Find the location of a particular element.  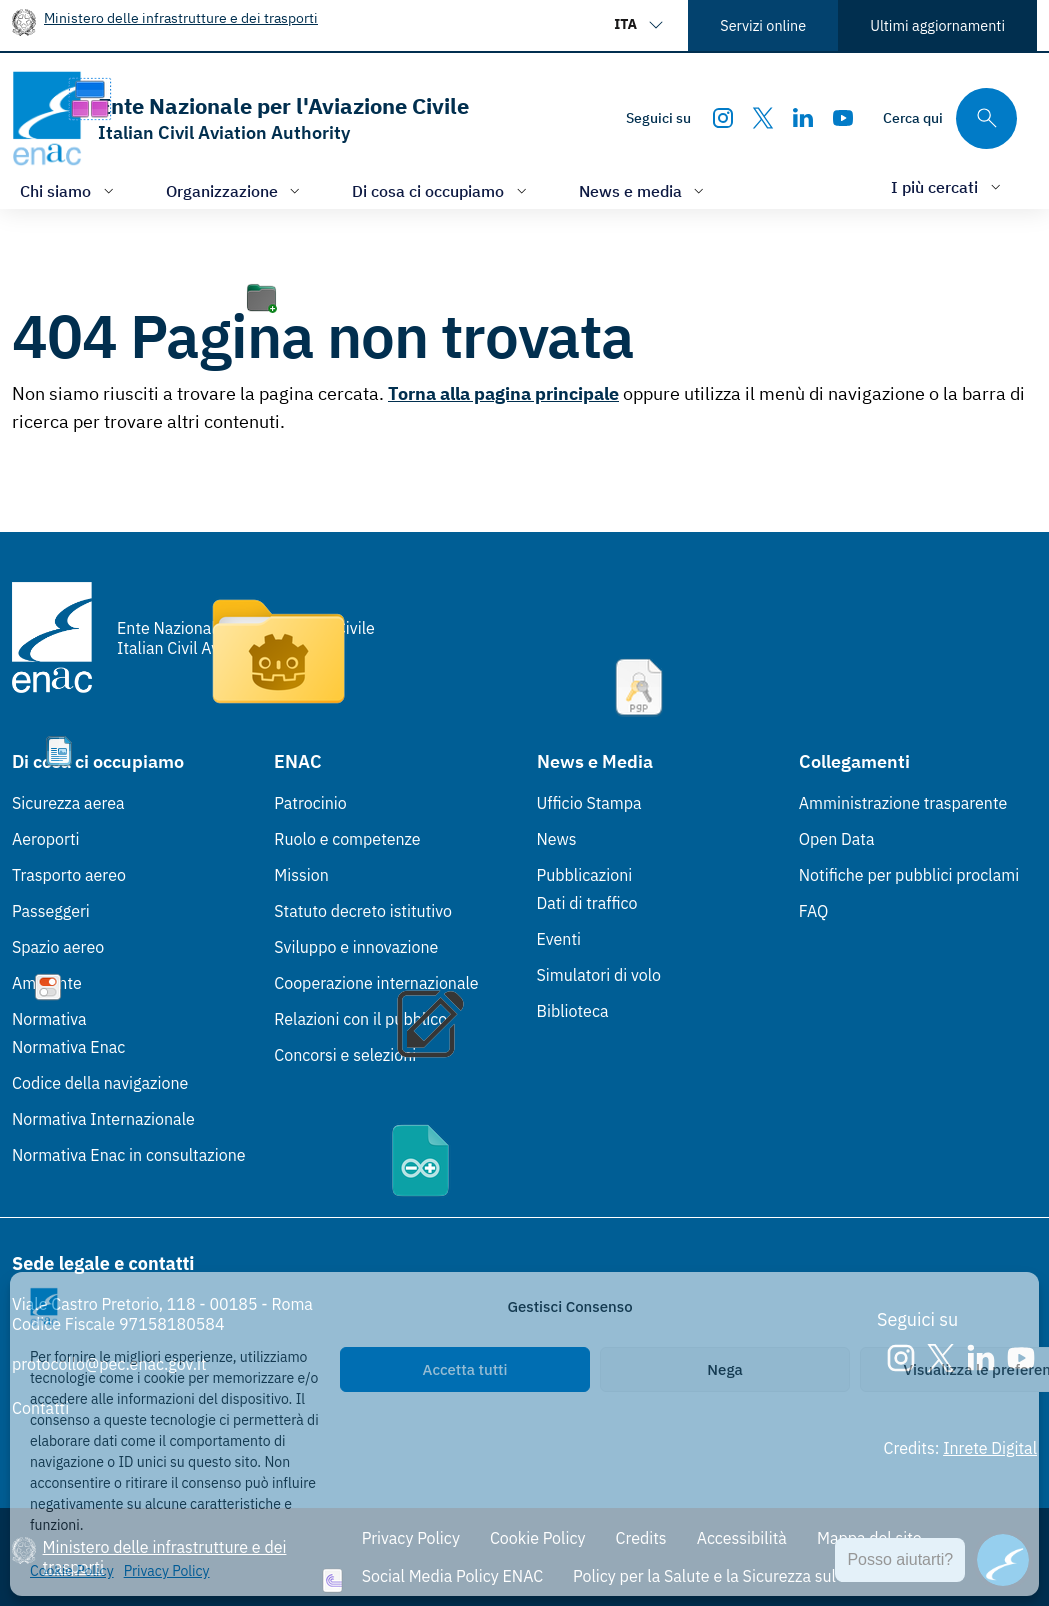

indicates a bittorrent torrent file is located at coordinates (332, 1580).